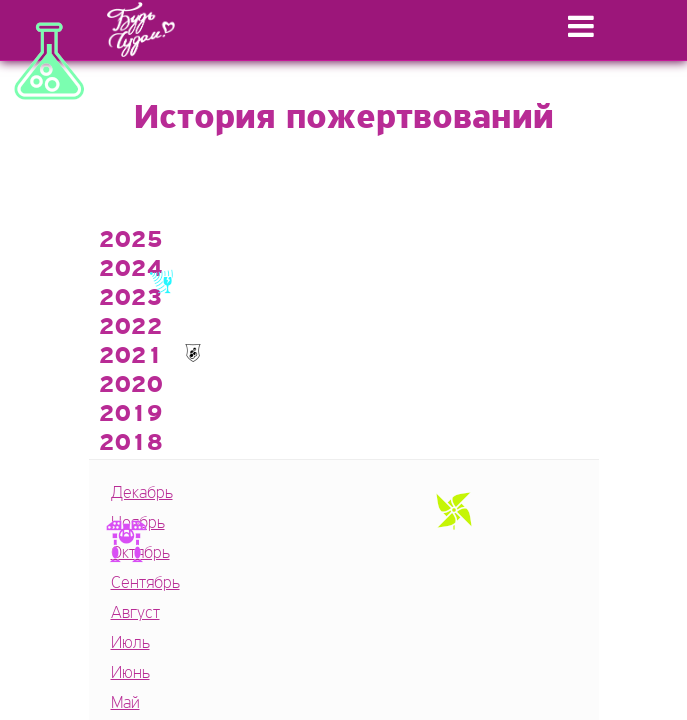  Describe the element at coordinates (193, 353) in the screenshot. I see `indicates acid resistance or protection status` at that location.